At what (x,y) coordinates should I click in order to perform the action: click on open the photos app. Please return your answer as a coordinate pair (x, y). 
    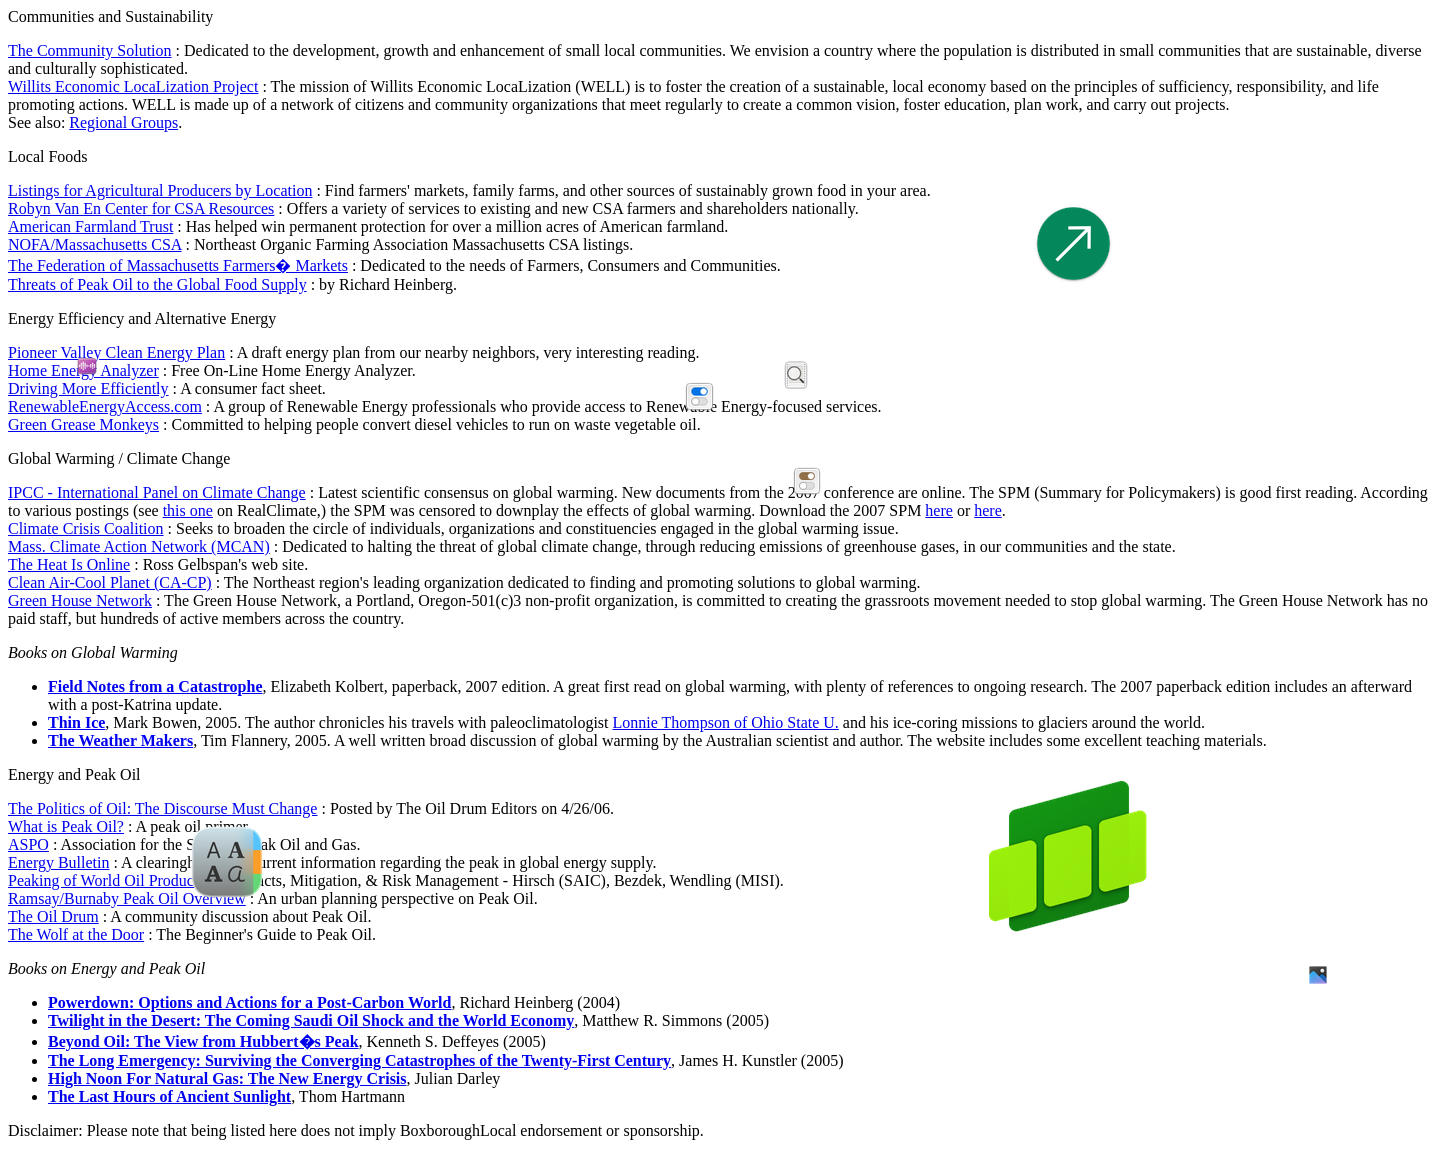
    Looking at the image, I should click on (1318, 975).